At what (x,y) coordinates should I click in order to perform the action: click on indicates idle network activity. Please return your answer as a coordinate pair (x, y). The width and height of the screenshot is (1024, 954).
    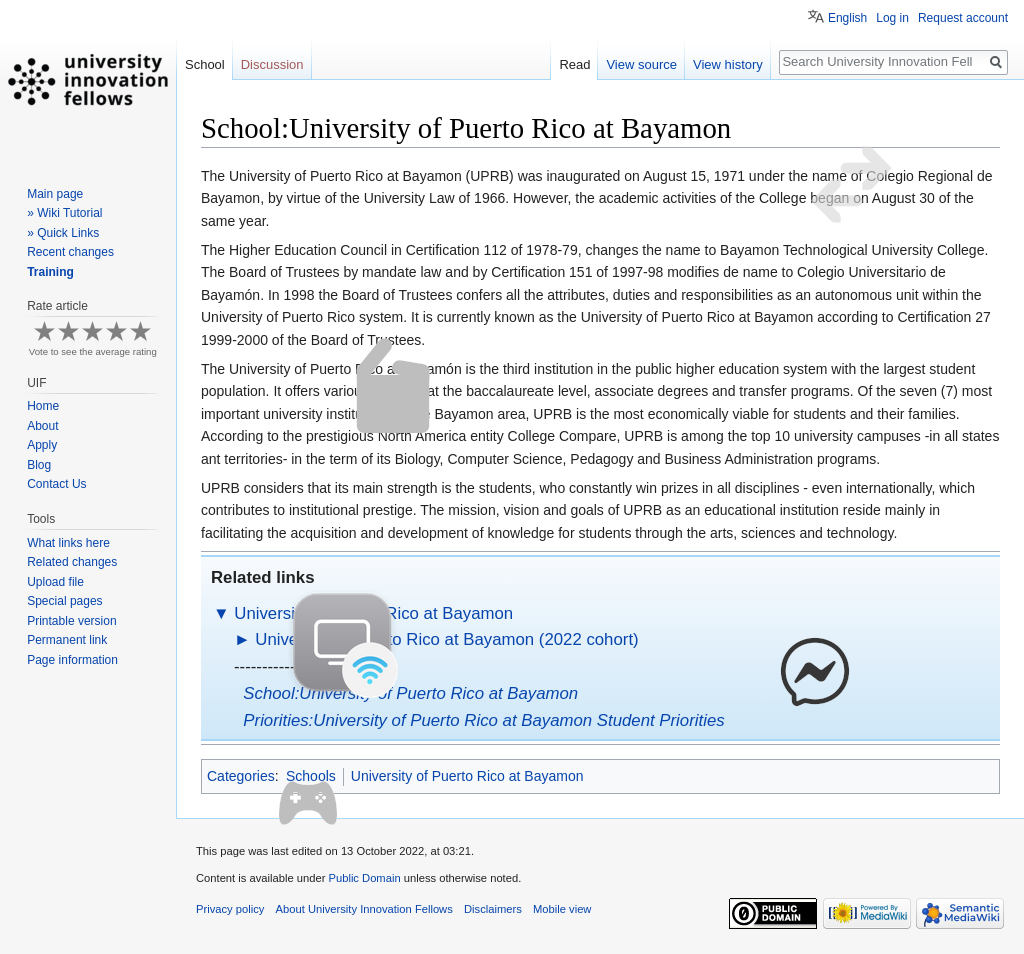
    Looking at the image, I should click on (851, 184).